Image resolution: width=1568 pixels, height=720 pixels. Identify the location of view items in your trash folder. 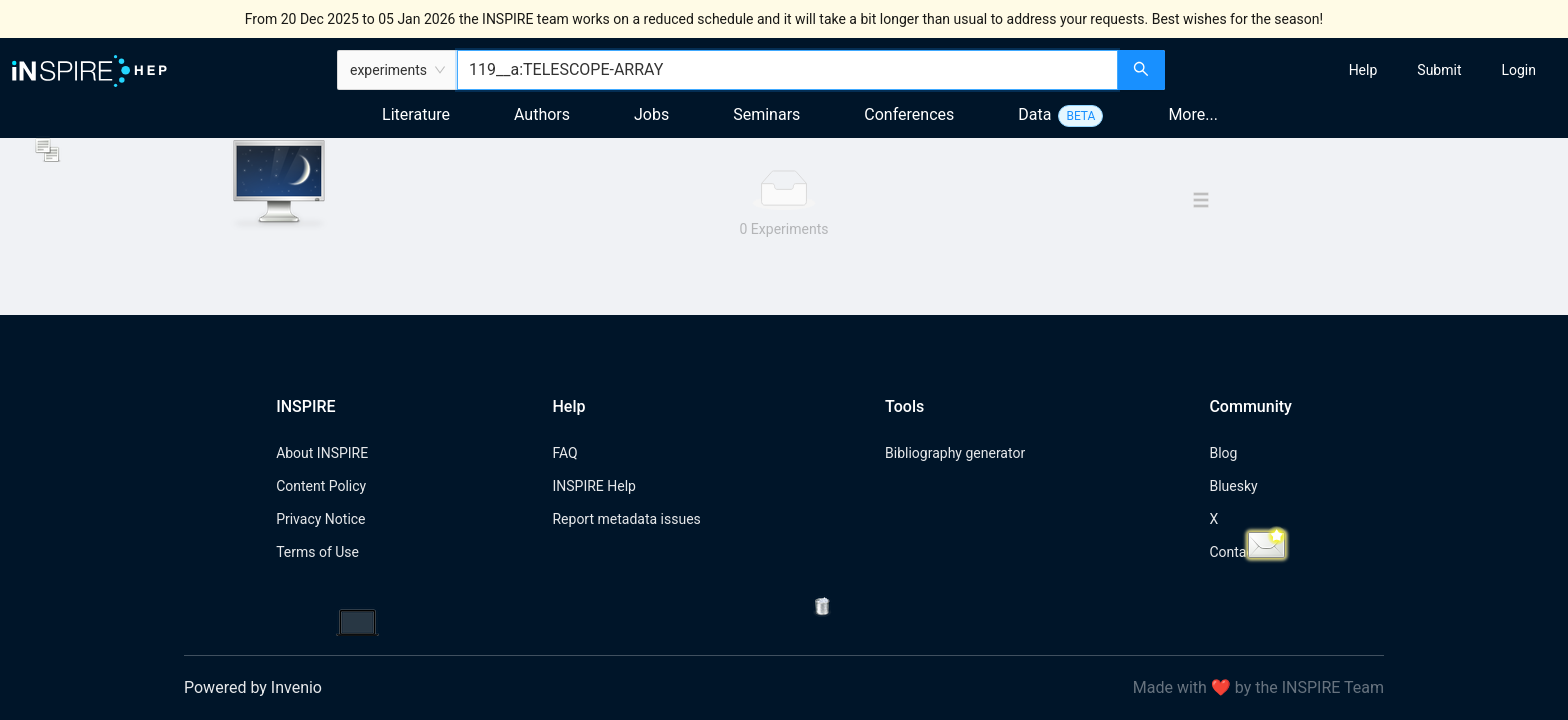
(822, 606).